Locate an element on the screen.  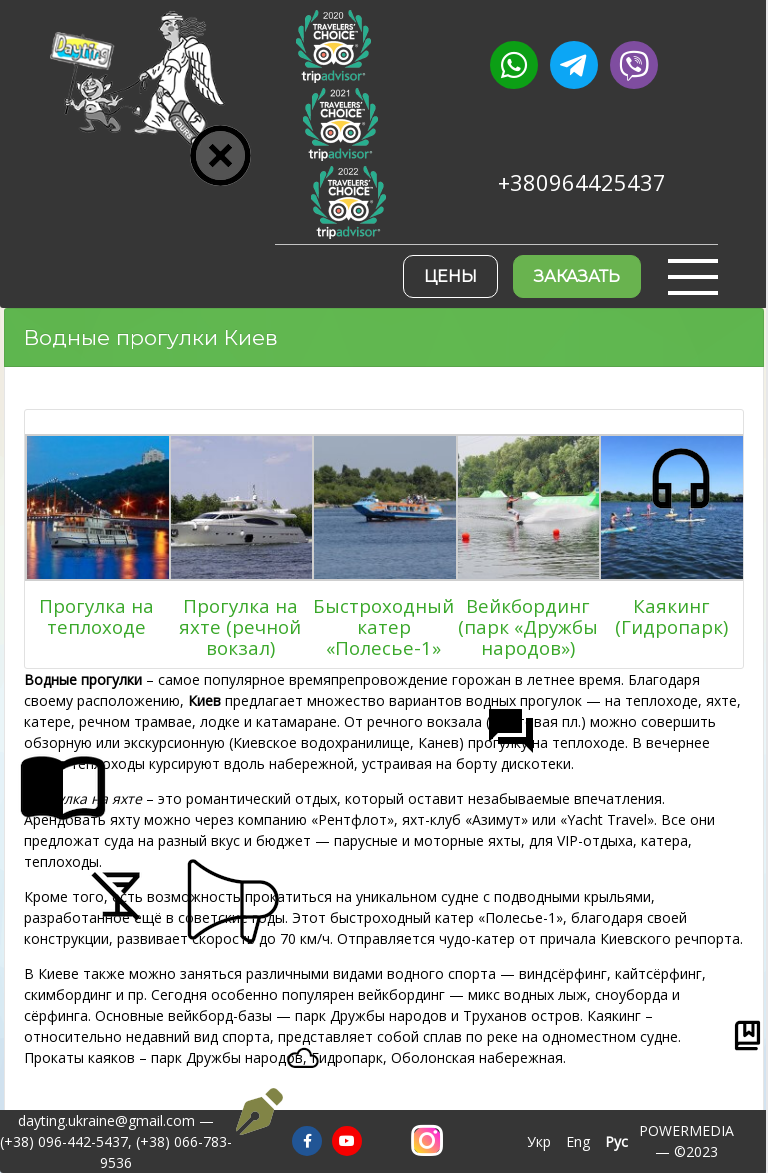
open chat or messaging is located at coordinates (511, 731).